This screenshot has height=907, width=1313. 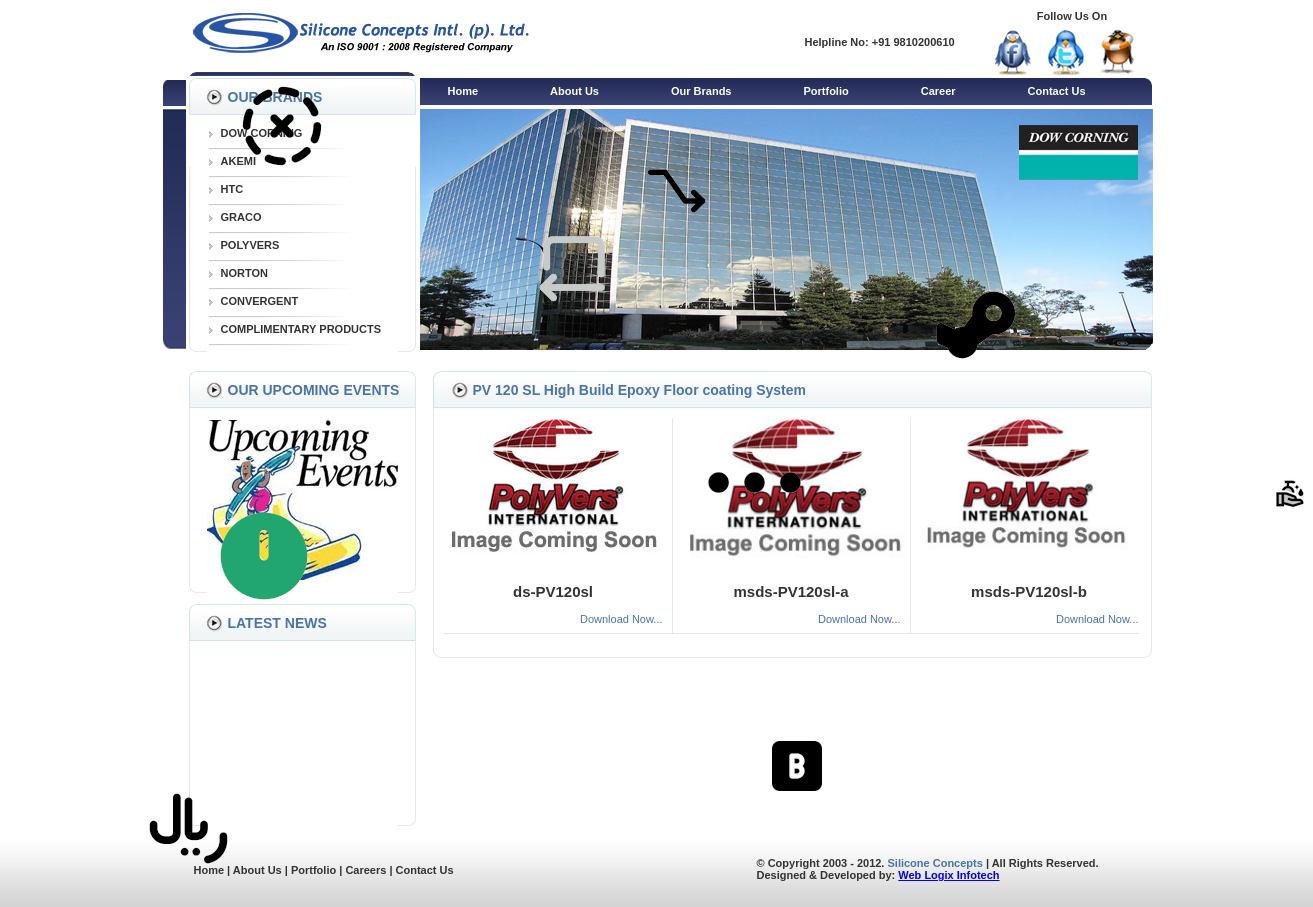 I want to click on open more options menu, so click(x=754, y=482).